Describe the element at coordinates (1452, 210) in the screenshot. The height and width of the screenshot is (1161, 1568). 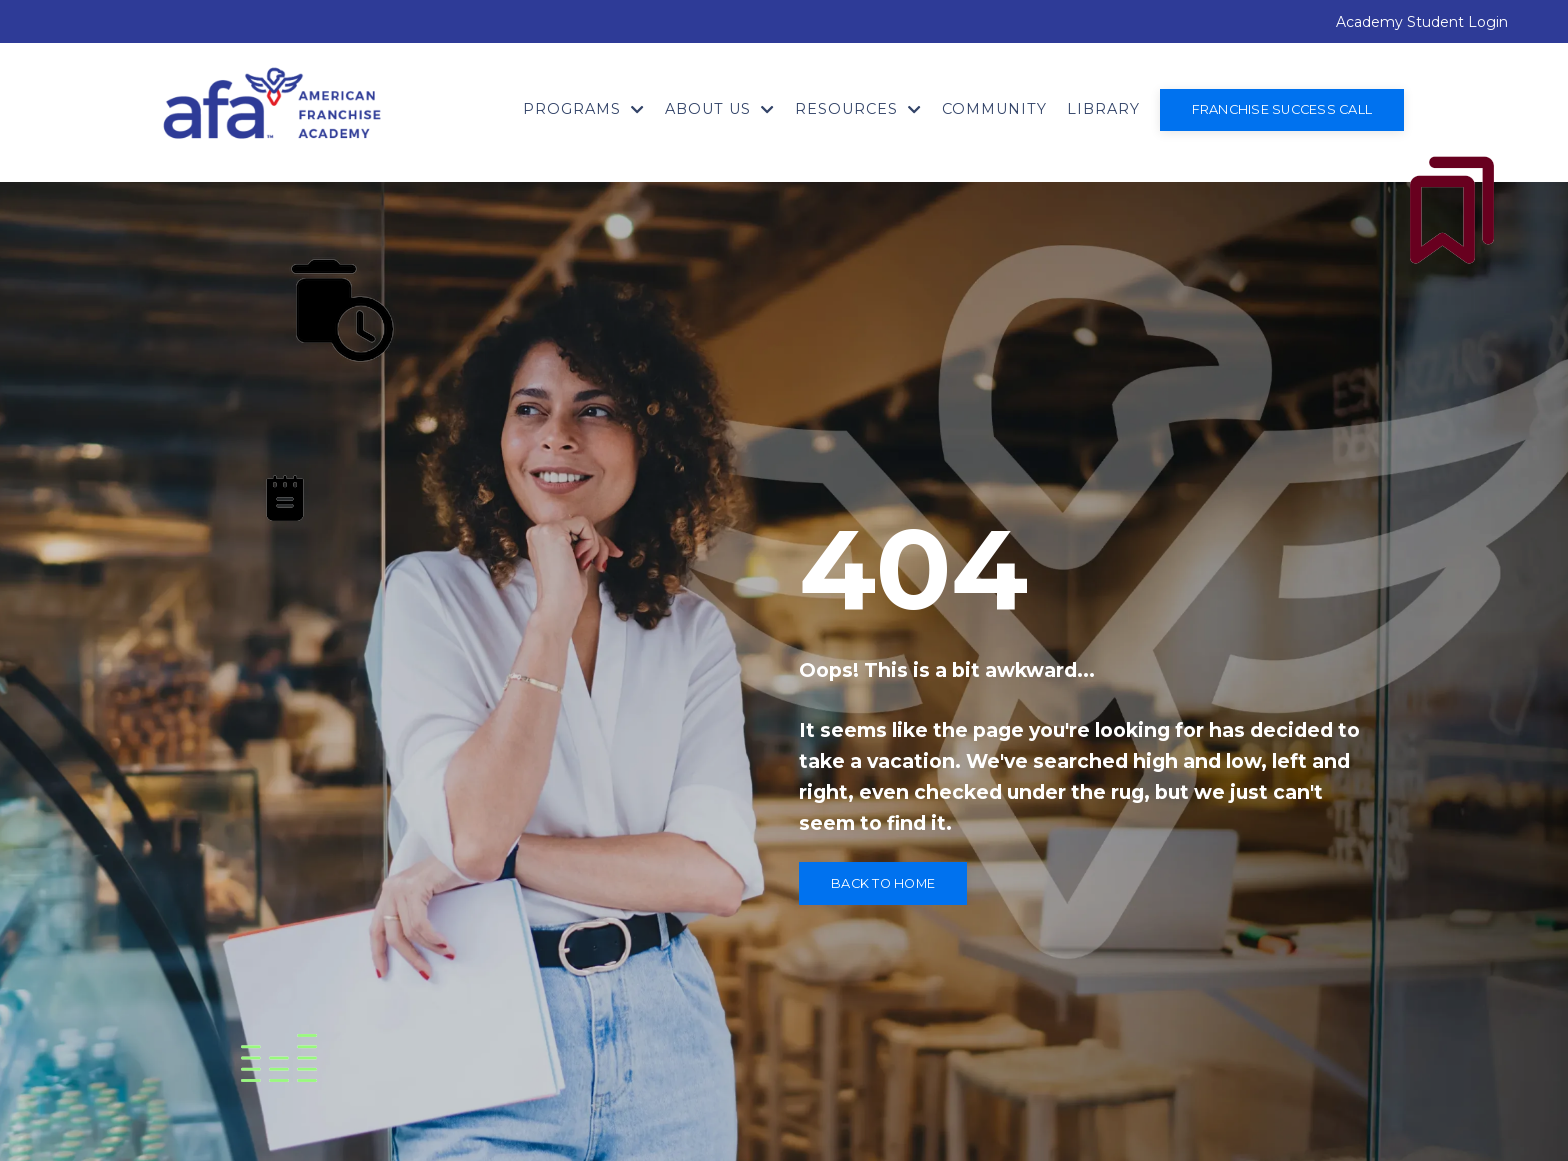
I see `view your saved bookmarks` at that location.